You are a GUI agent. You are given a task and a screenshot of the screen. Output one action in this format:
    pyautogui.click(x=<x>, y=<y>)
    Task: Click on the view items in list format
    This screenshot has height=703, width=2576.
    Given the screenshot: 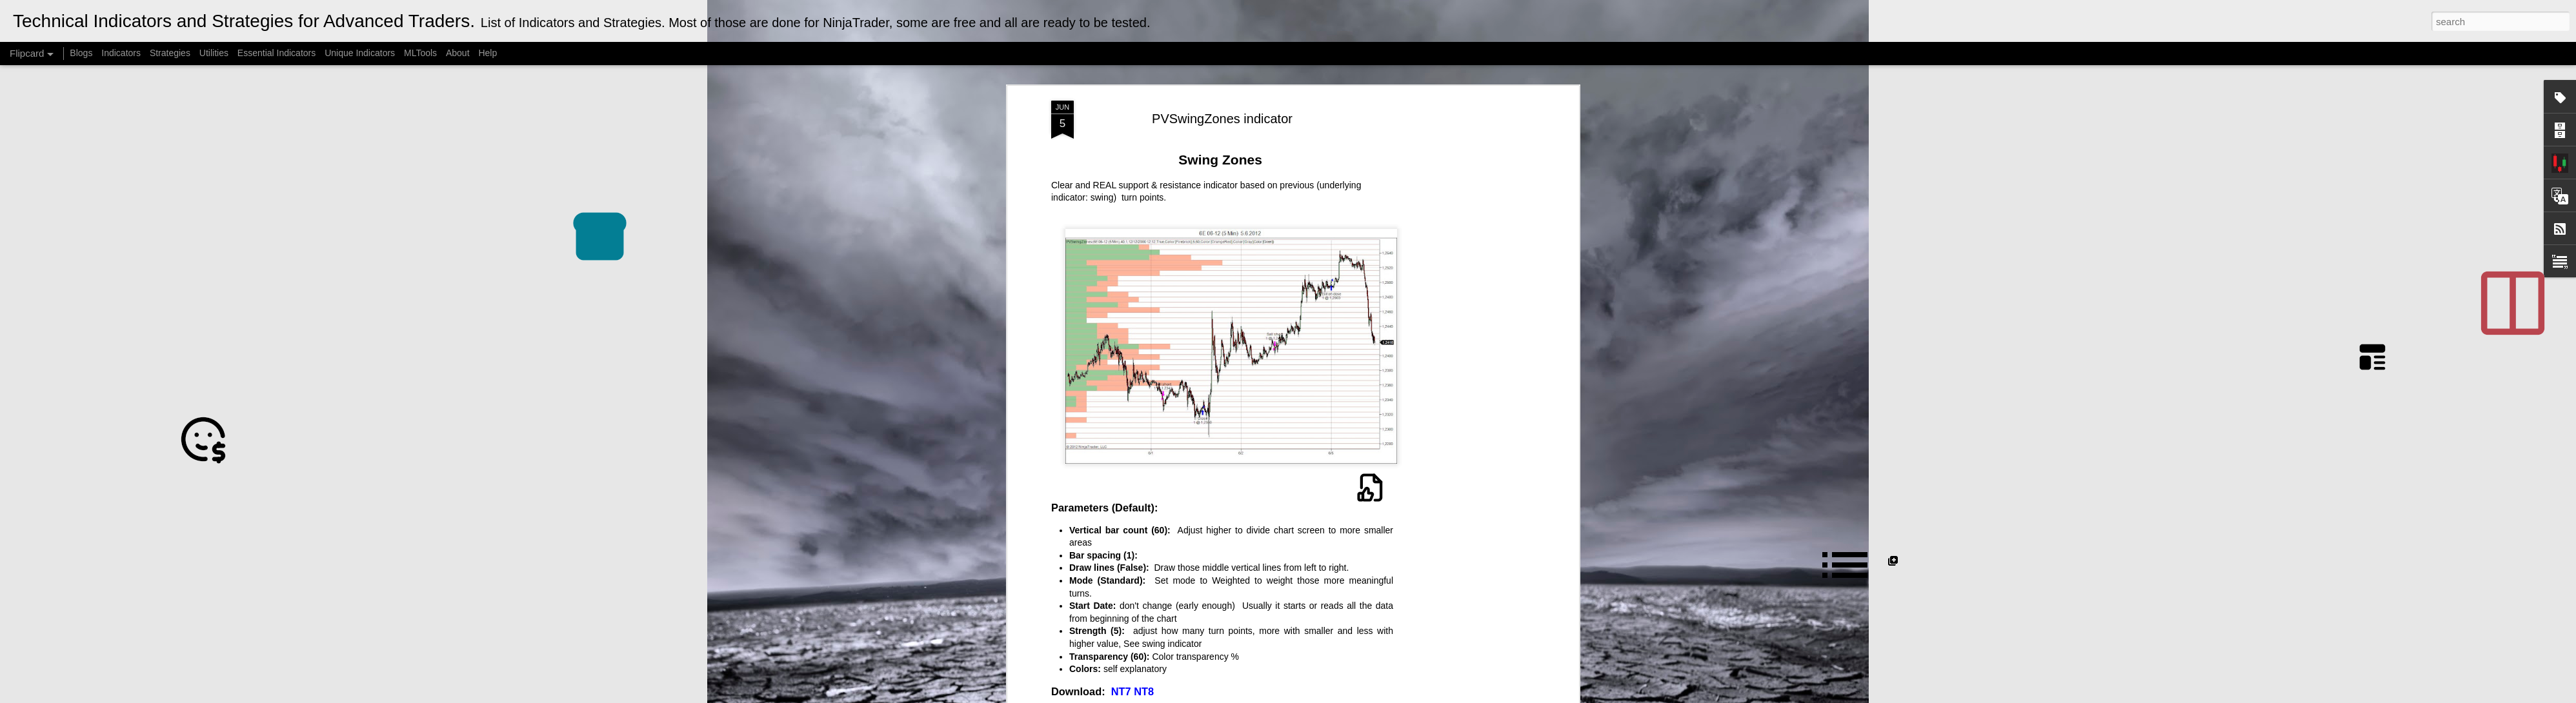 What is the action you would take?
    pyautogui.click(x=1845, y=565)
    